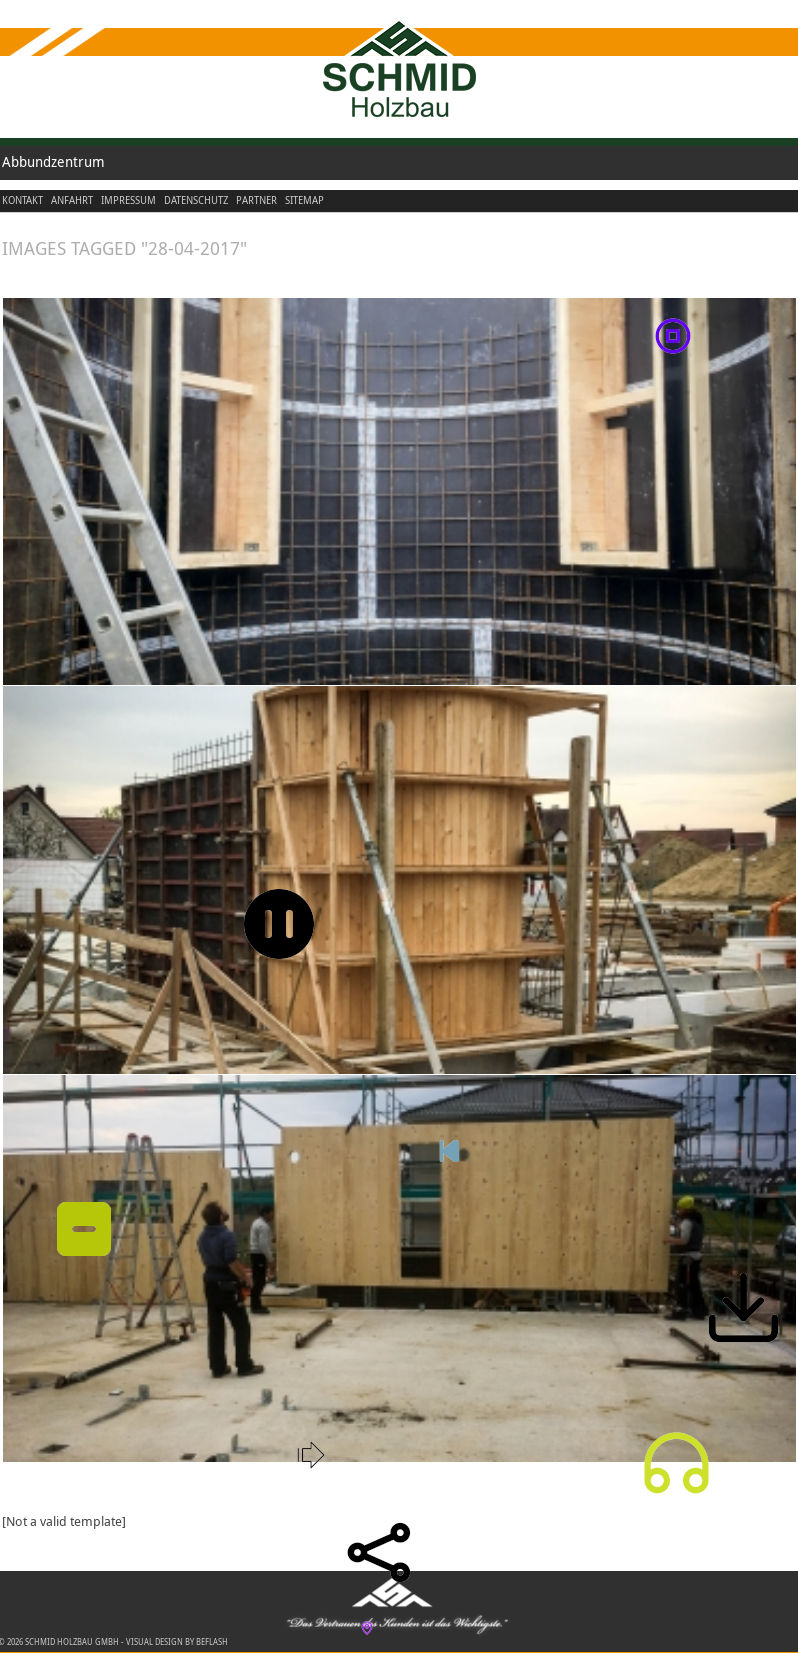  Describe the element at coordinates (84, 1229) in the screenshot. I see `remove or delete an item` at that location.